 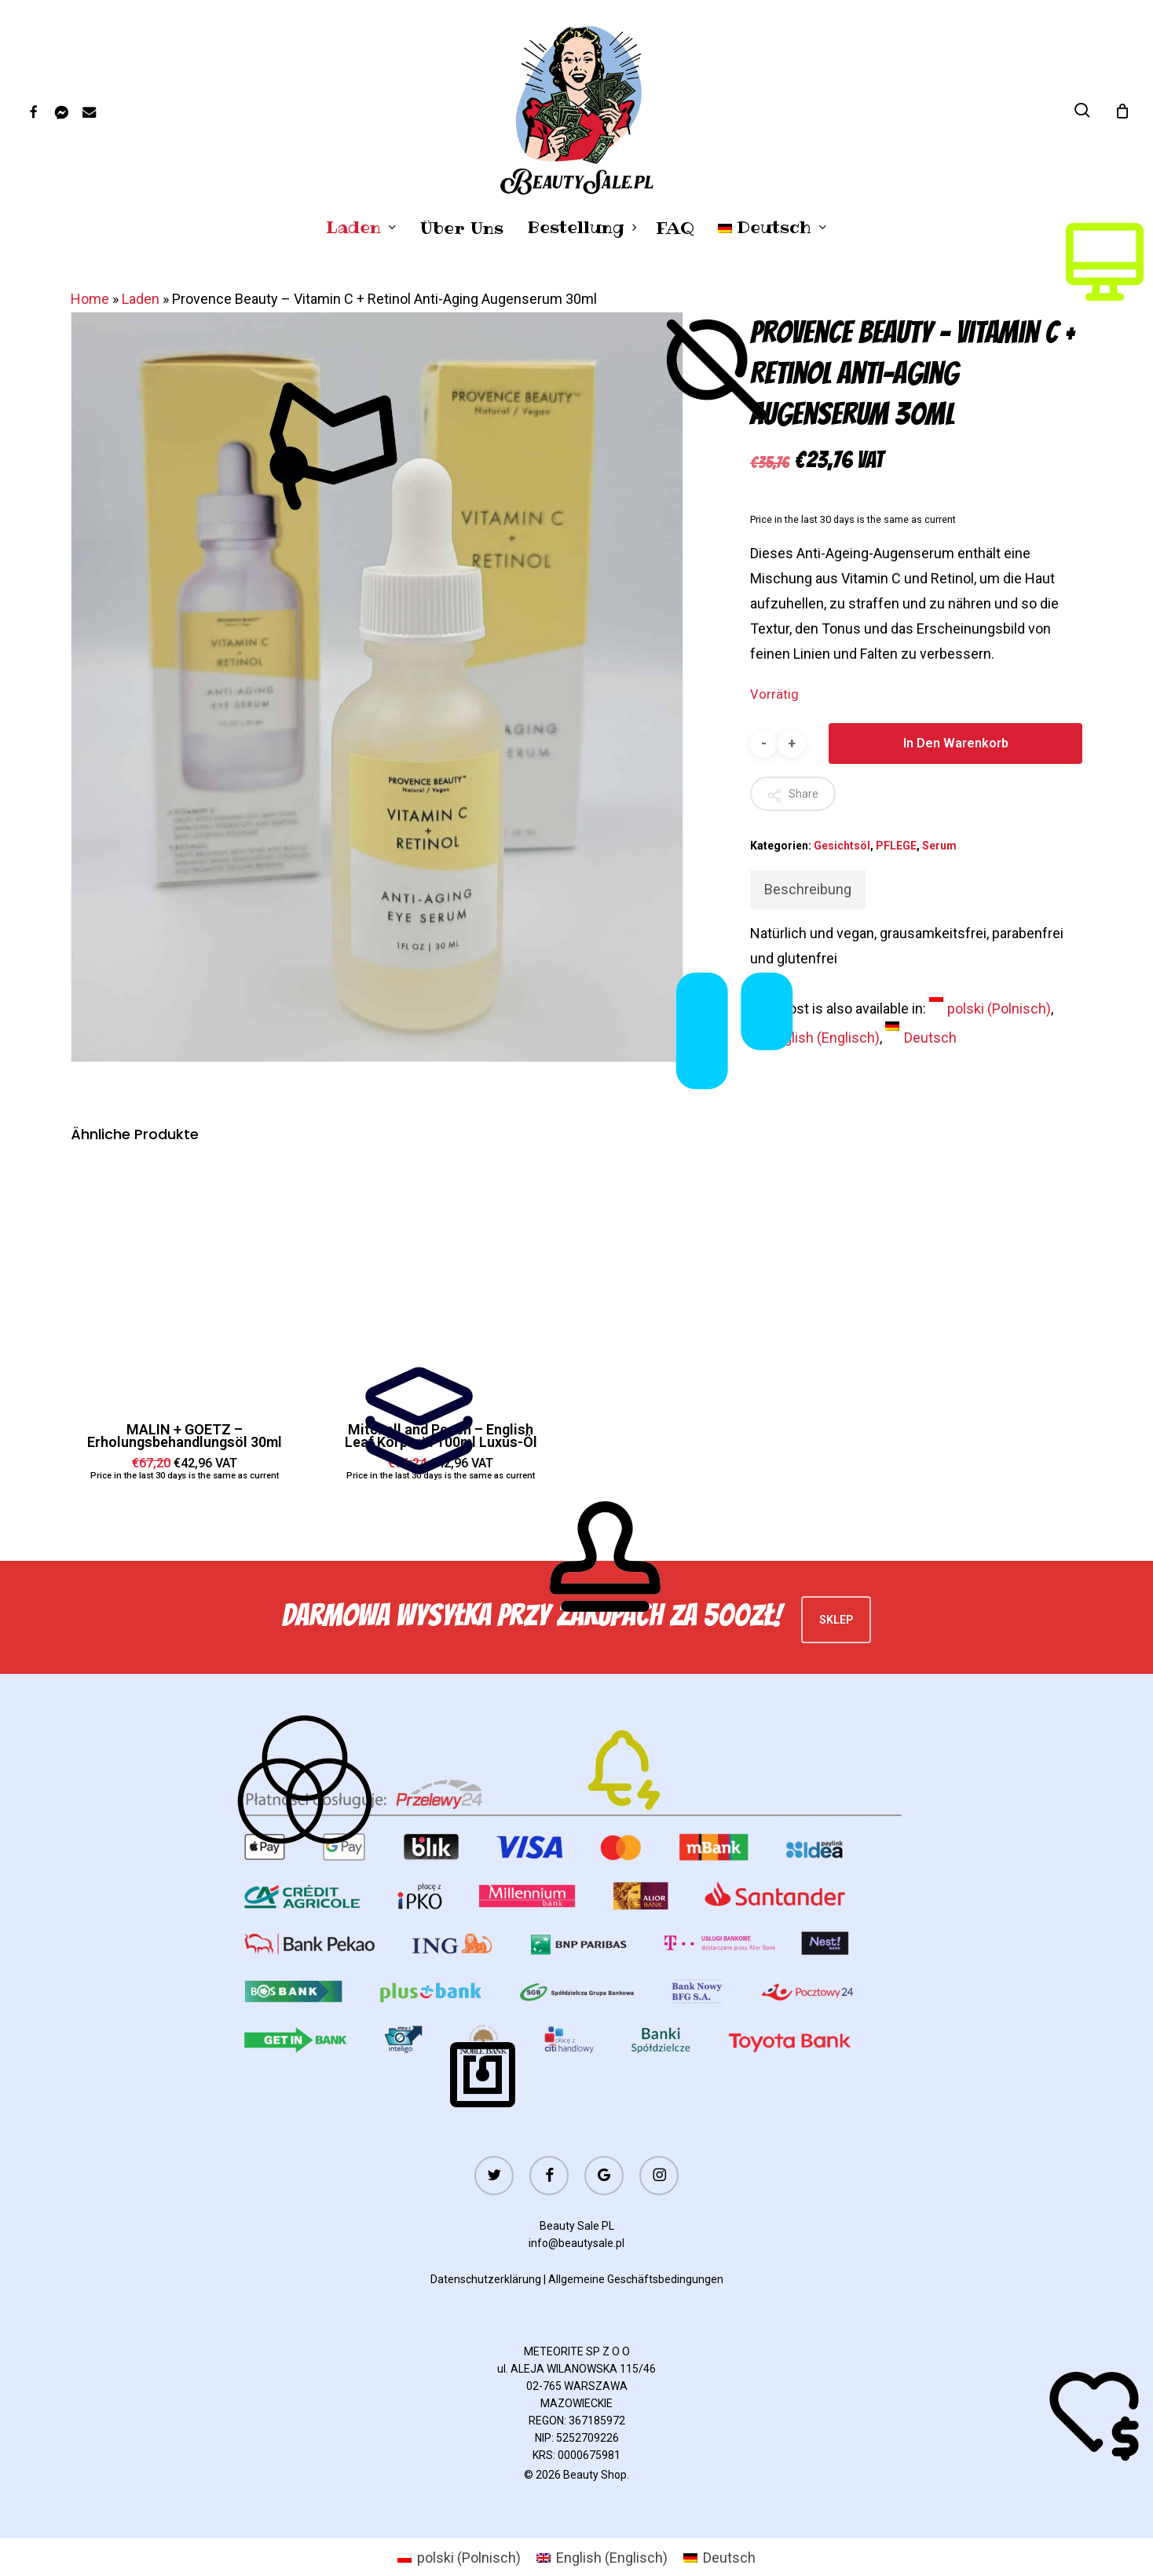 What do you see at coordinates (717, 370) in the screenshot?
I see `search functionality is disabled` at bounding box center [717, 370].